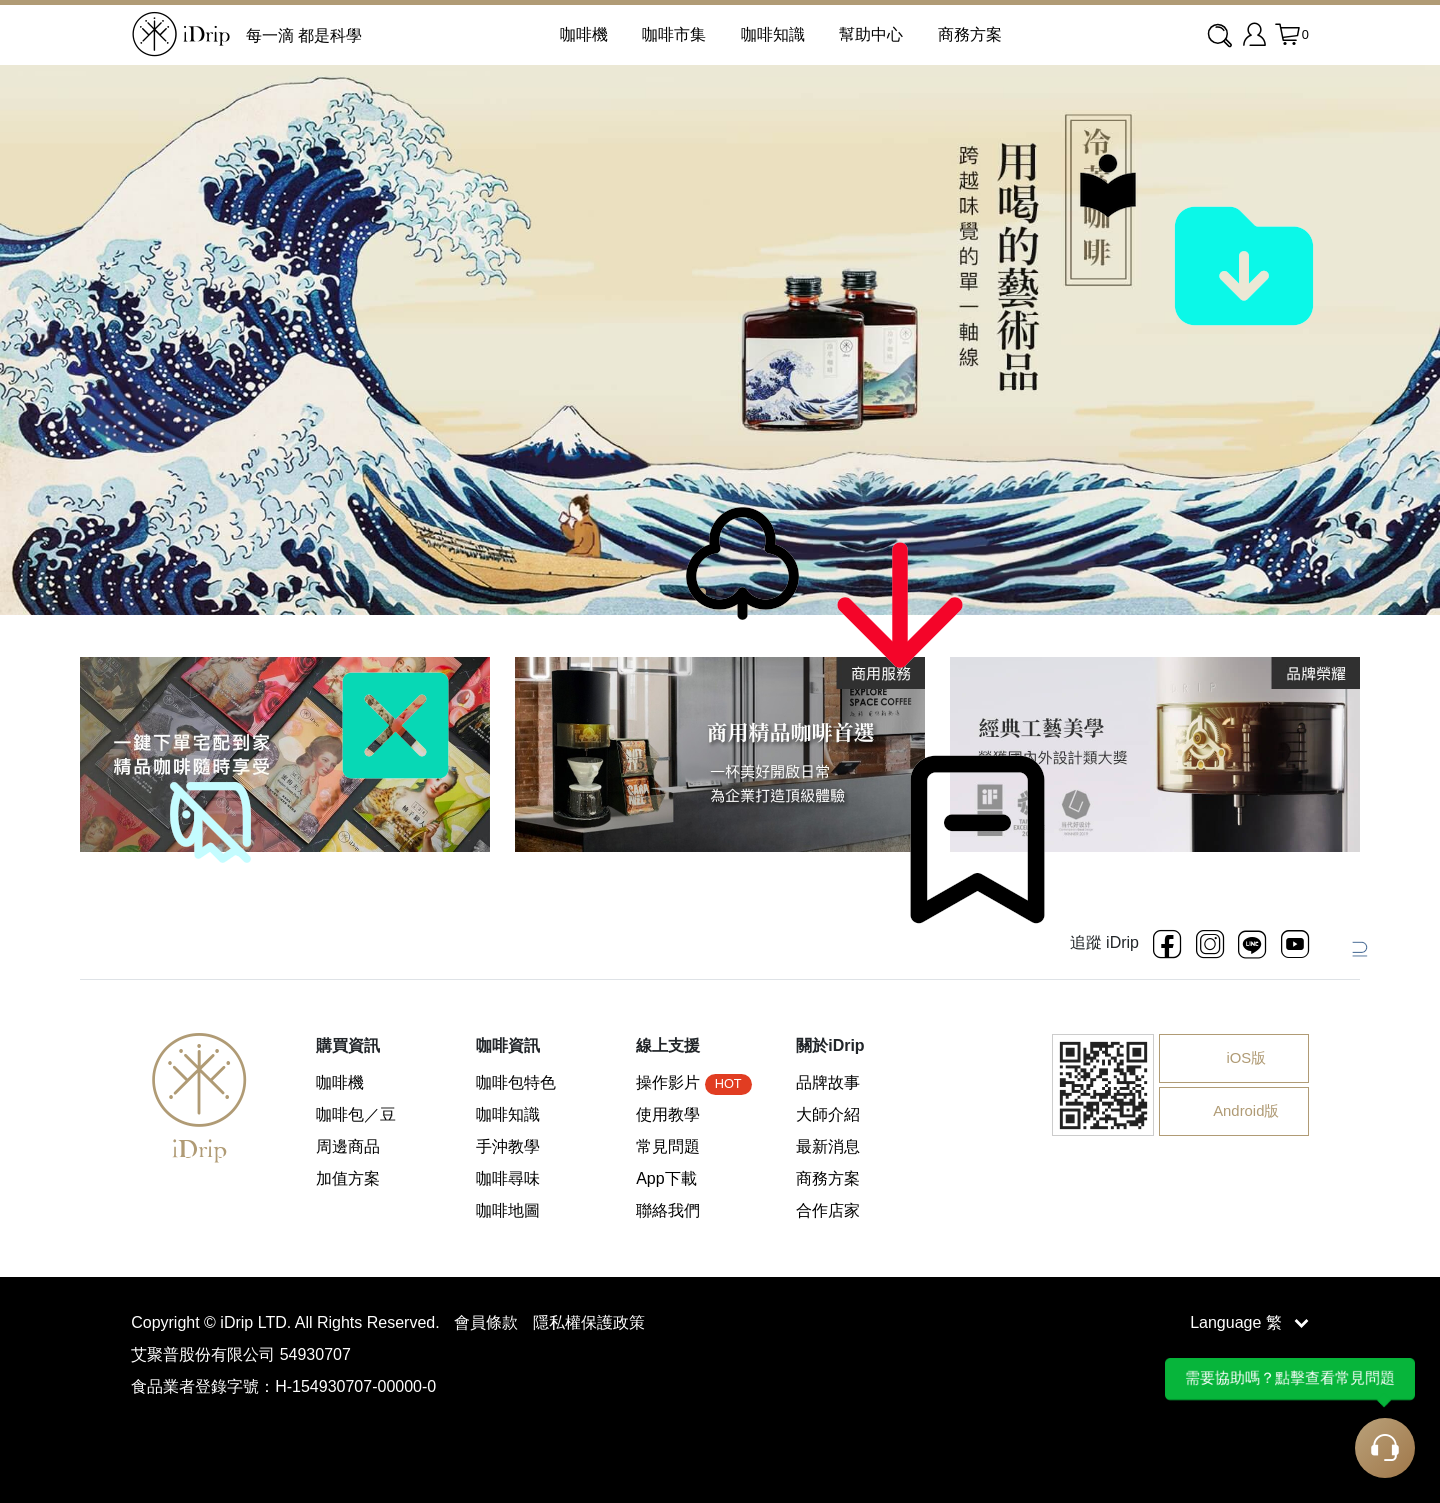 The height and width of the screenshot is (1503, 1440). What do you see at coordinates (1108, 185) in the screenshot?
I see `find nearby libraries` at bounding box center [1108, 185].